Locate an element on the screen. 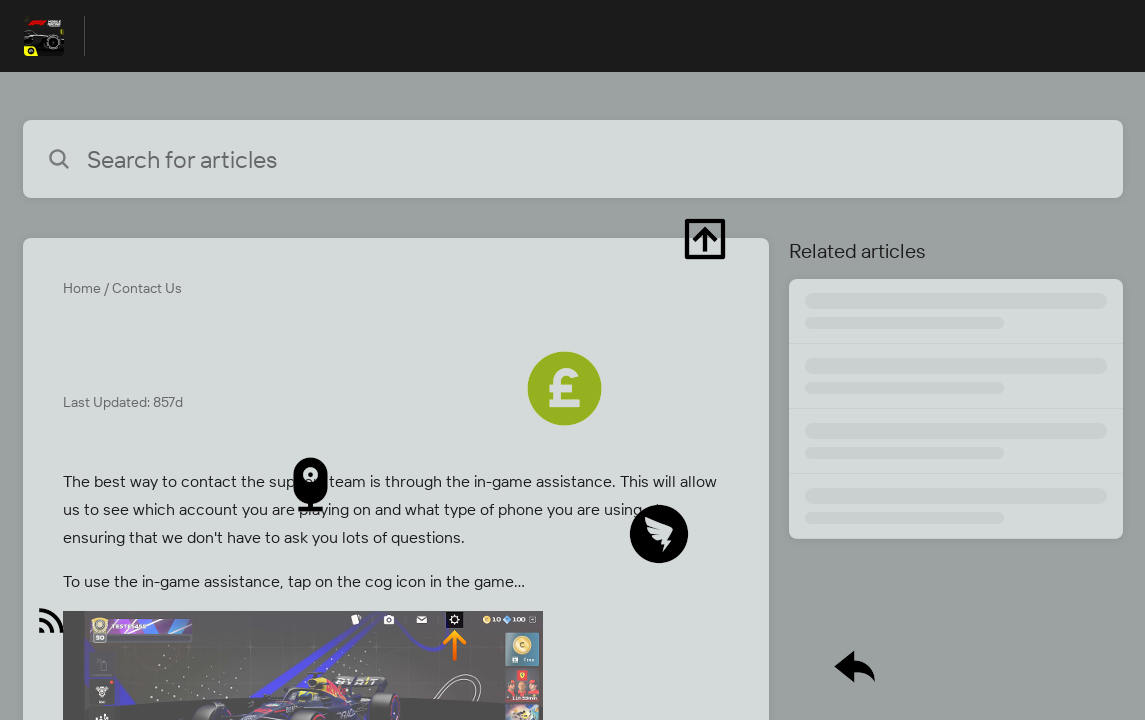 Image resolution: width=1145 pixels, height=720 pixels. enable webcam or video camera is located at coordinates (310, 484).